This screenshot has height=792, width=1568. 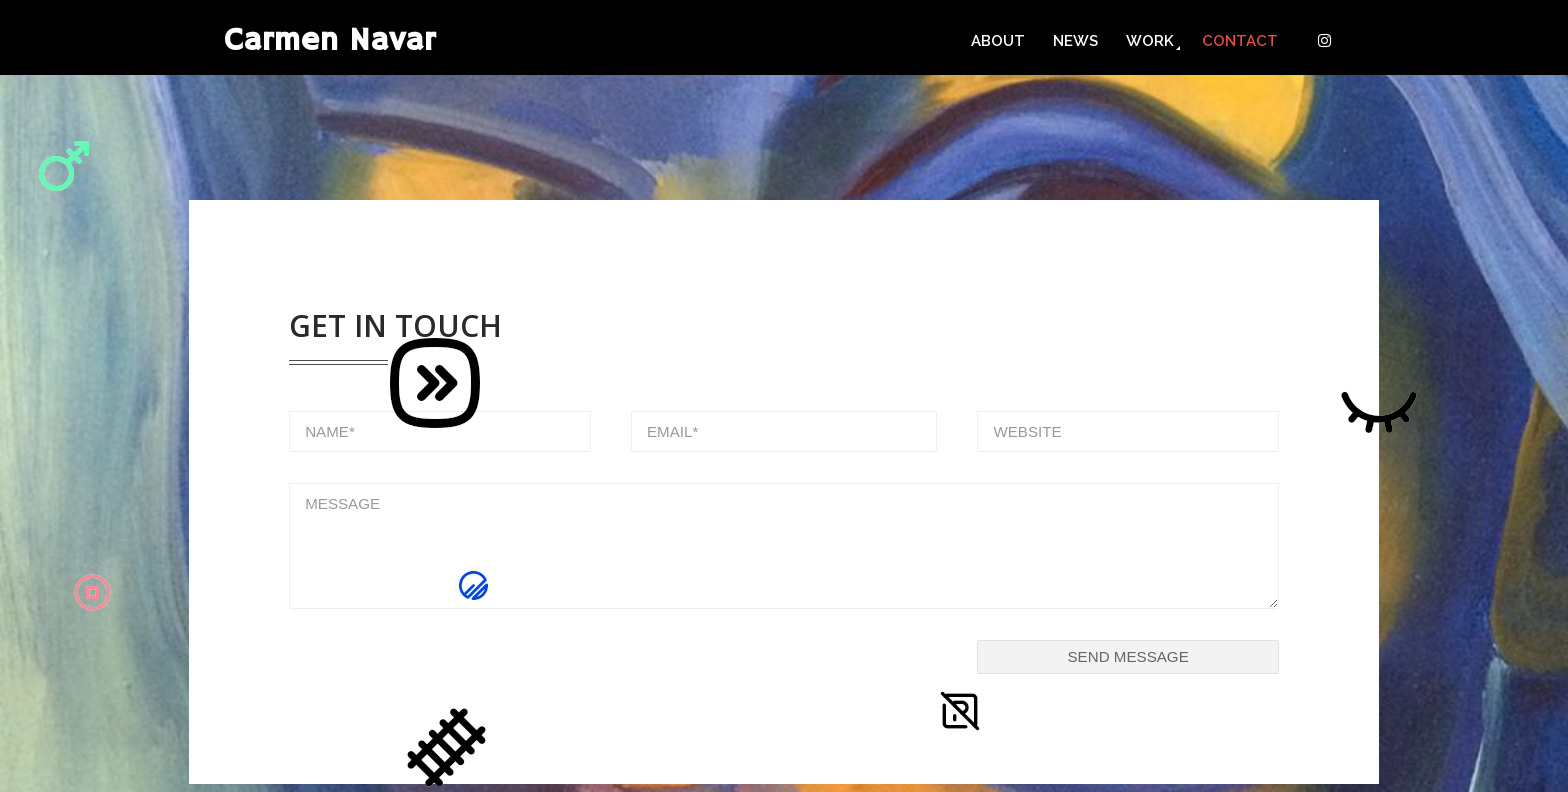 What do you see at coordinates (92, 592) in the screenshot?
I see `stop media playback` at bounding box center [92, 592].